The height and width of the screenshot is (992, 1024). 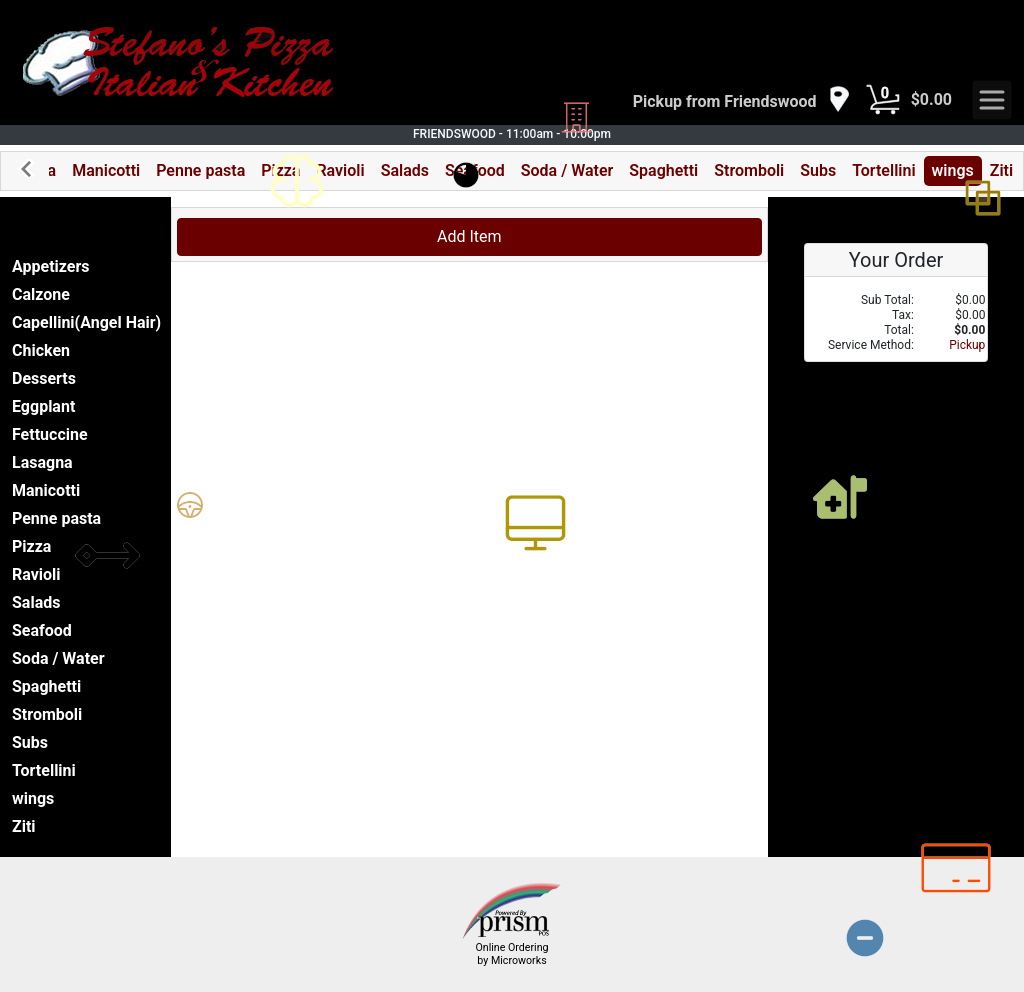 I want to click on remove an item from a list, so click(x=865, y=938).